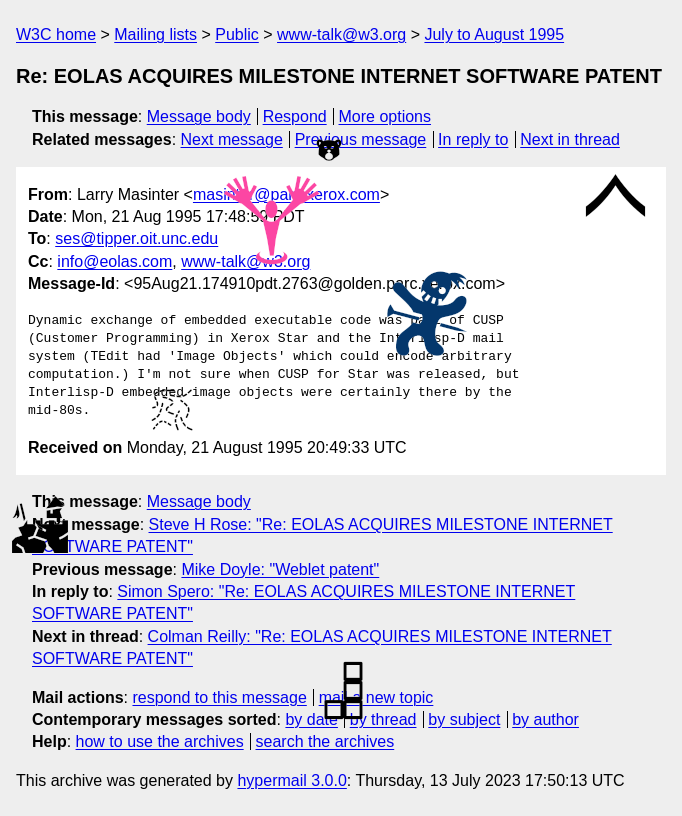  I want to click on indicates a destroyed or damaged structure in a game, so click(40, 525).